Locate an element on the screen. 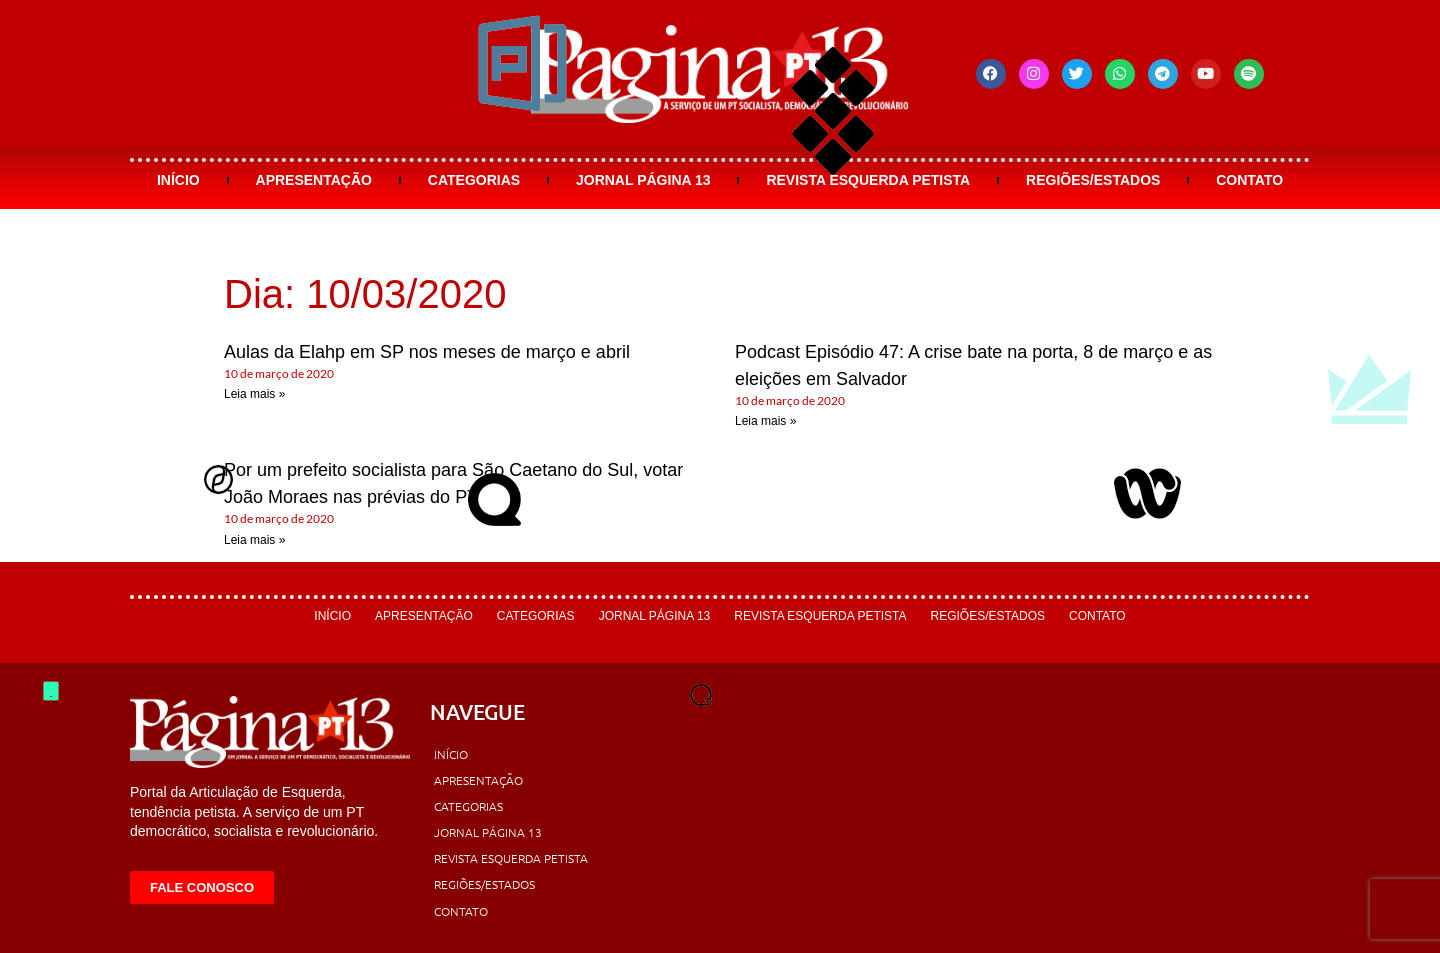 This screenshot has height=953, width=1440. switch to tablet view or layout is located at coordinates (51, 691).